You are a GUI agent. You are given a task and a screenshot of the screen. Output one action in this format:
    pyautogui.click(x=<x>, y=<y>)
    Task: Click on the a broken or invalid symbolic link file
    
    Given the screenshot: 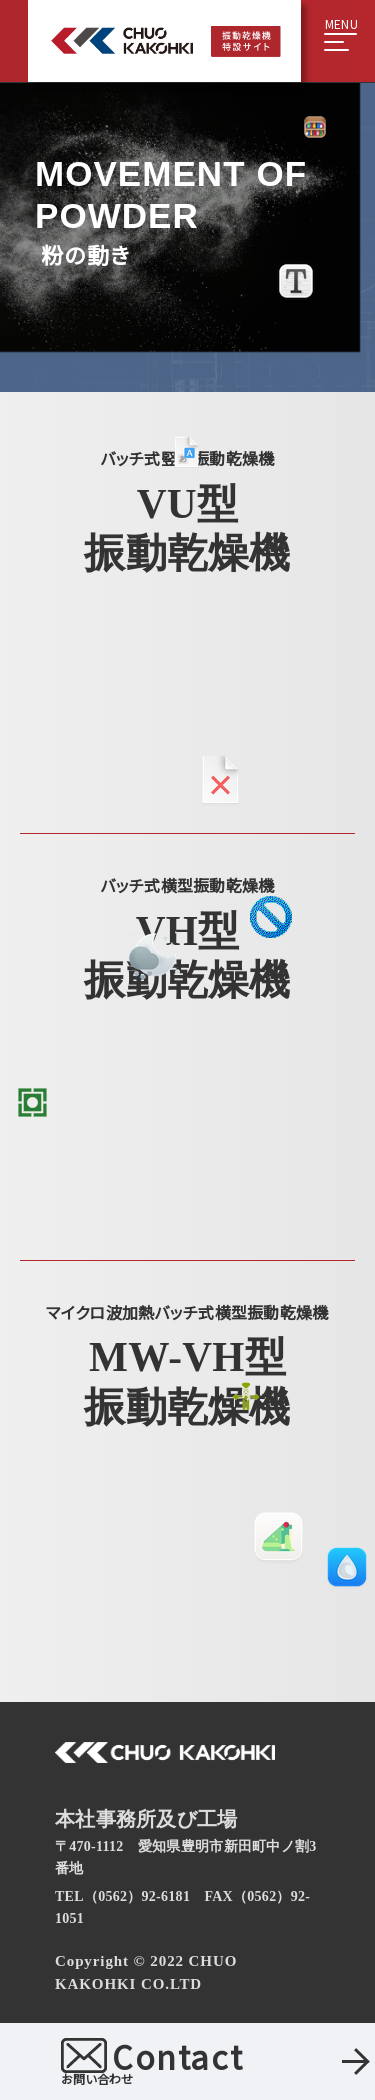 What is the action you would take?
    pyautogui.click(x=220, y=780)
    